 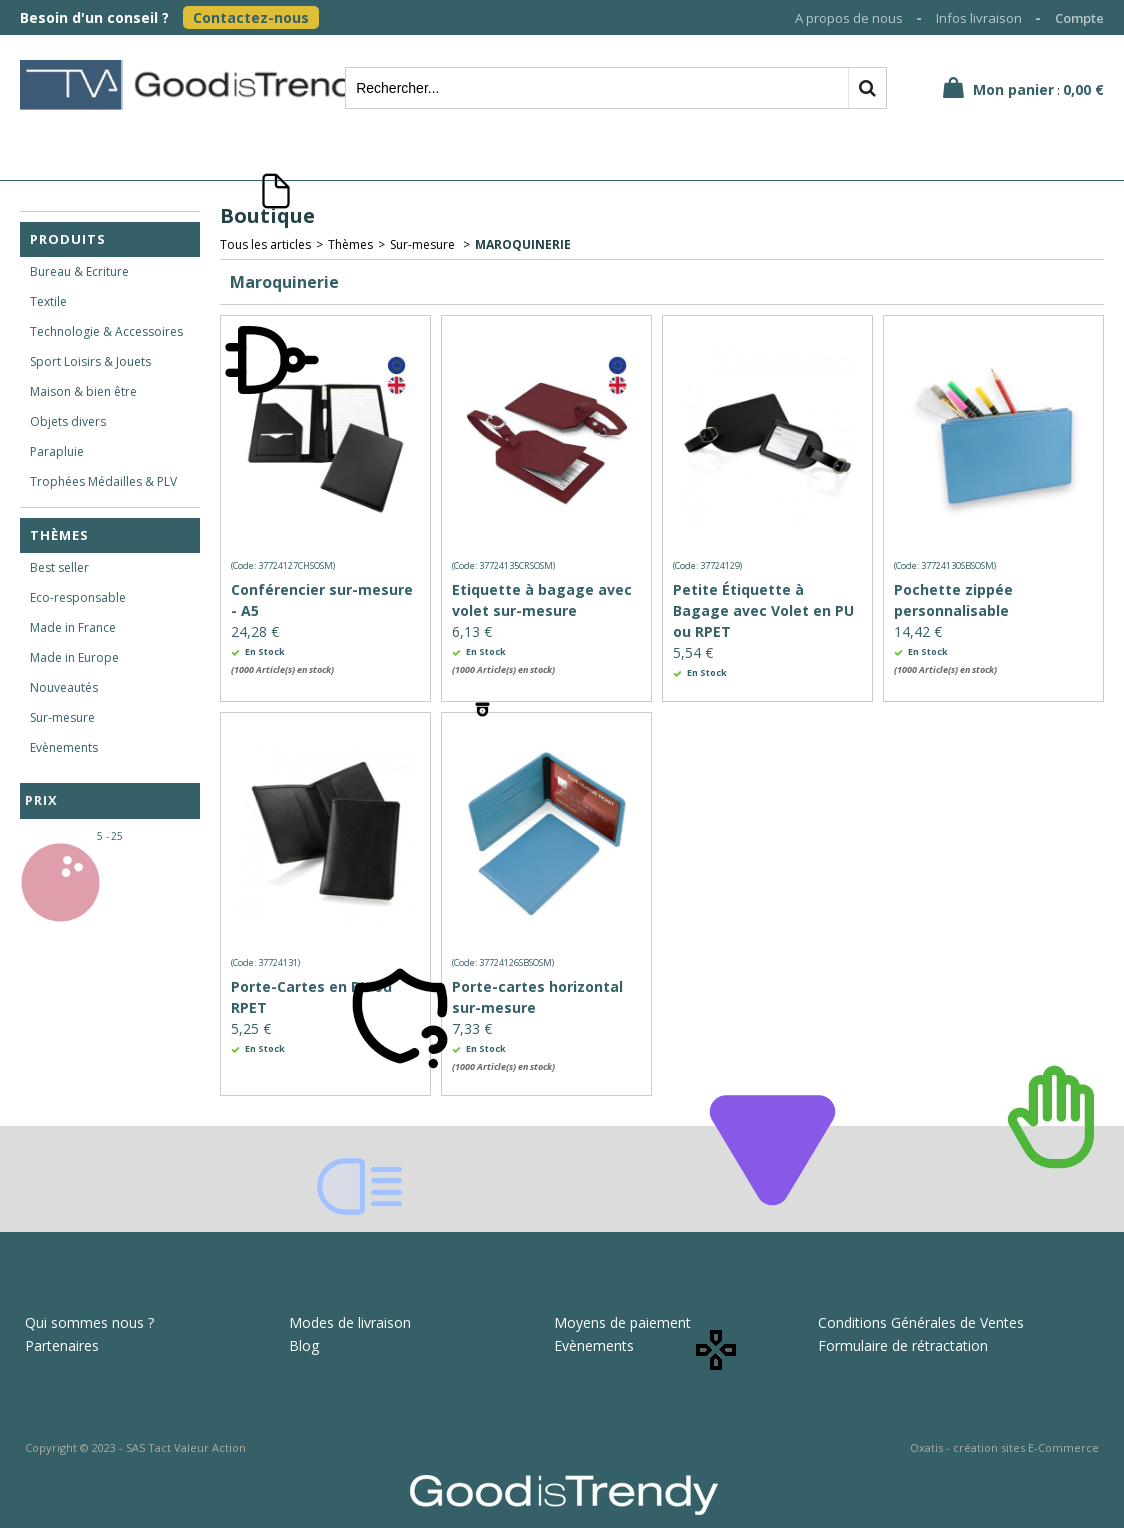 What do you see at coordinates (272, 360) in the screenshot?
I see `represents a NAND logic gate in circuit design` at bounding box center [272, 360].